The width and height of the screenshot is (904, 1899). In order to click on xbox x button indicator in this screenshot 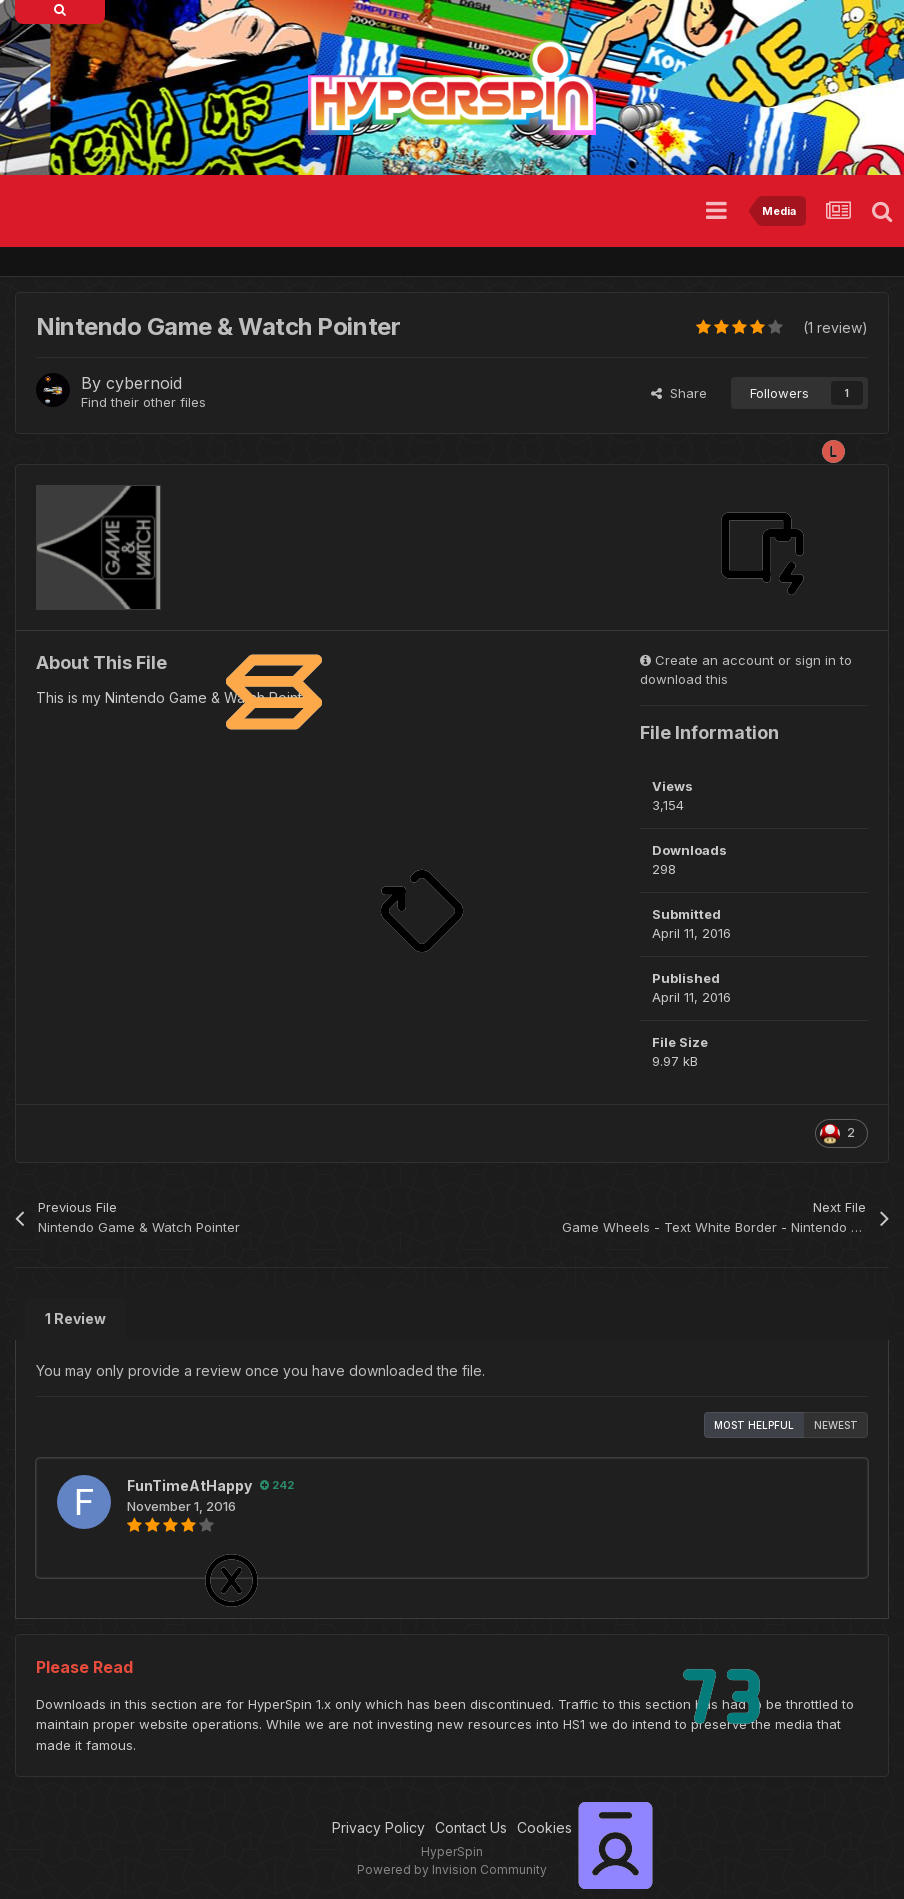, I will do `click(231, 1580)`.